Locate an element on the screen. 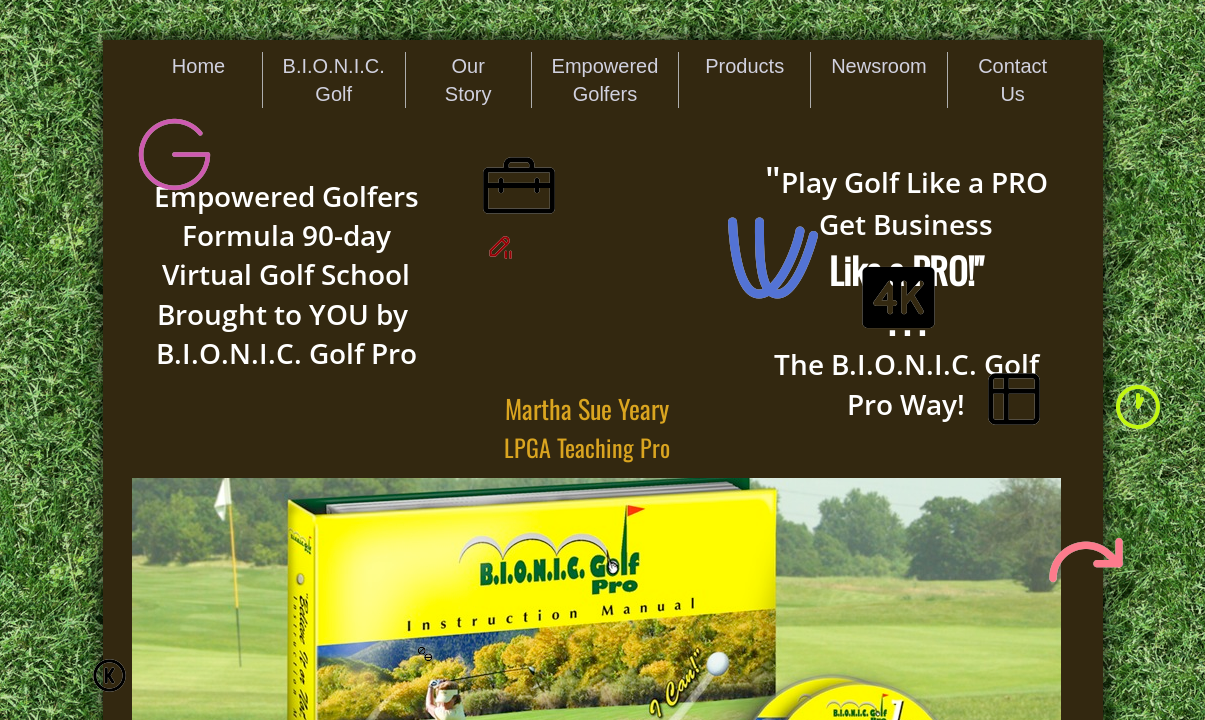 The image size is (1205, 720). indicates the time is 1 o'clock is located at coordinates (1138, 407).